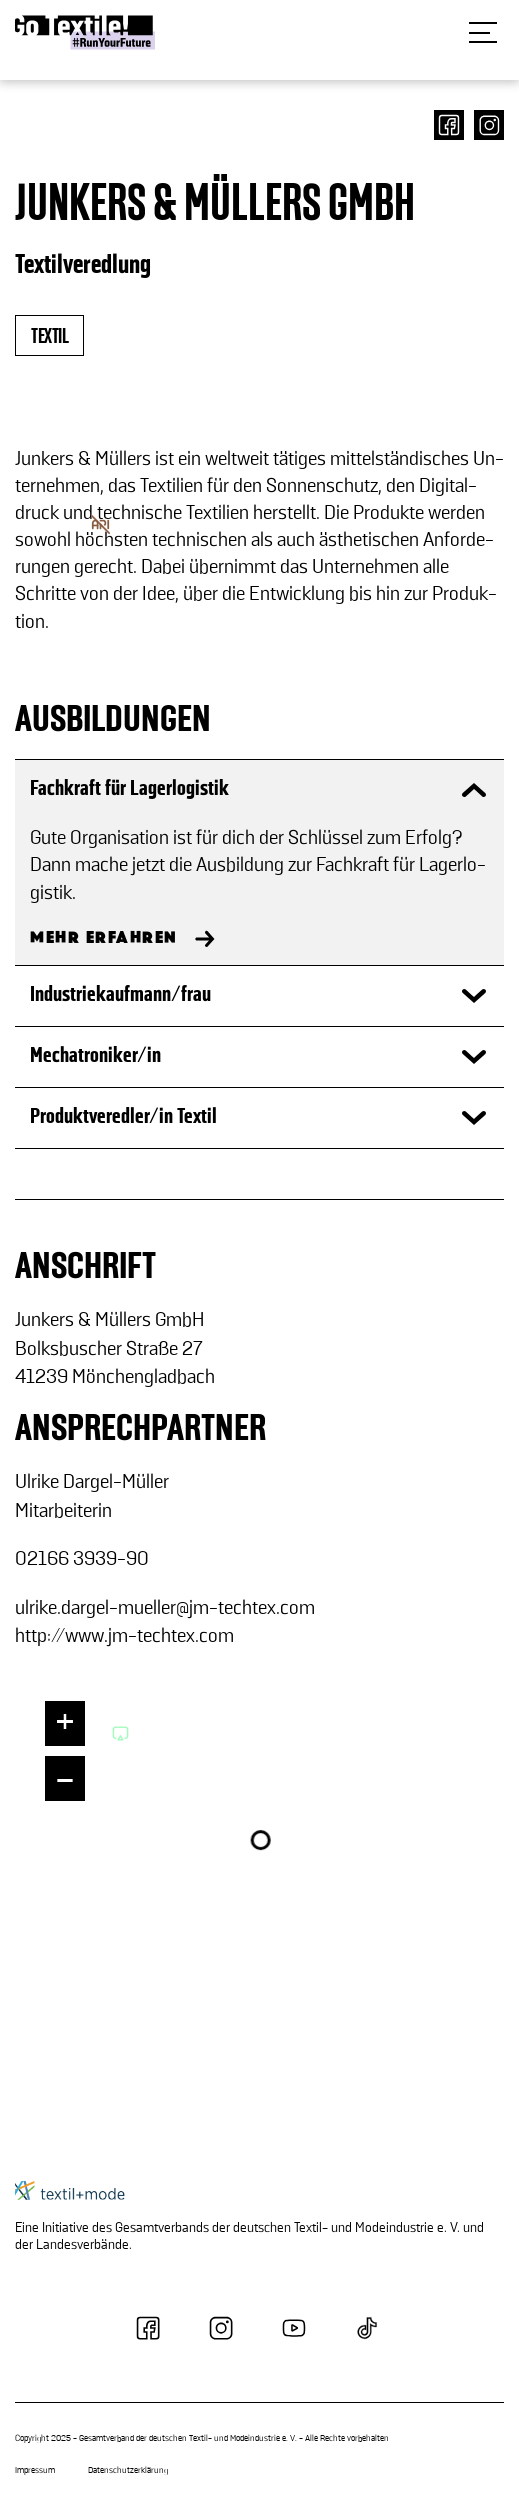  I want to click on api connection disabled or unavailable, so click(100, 524).